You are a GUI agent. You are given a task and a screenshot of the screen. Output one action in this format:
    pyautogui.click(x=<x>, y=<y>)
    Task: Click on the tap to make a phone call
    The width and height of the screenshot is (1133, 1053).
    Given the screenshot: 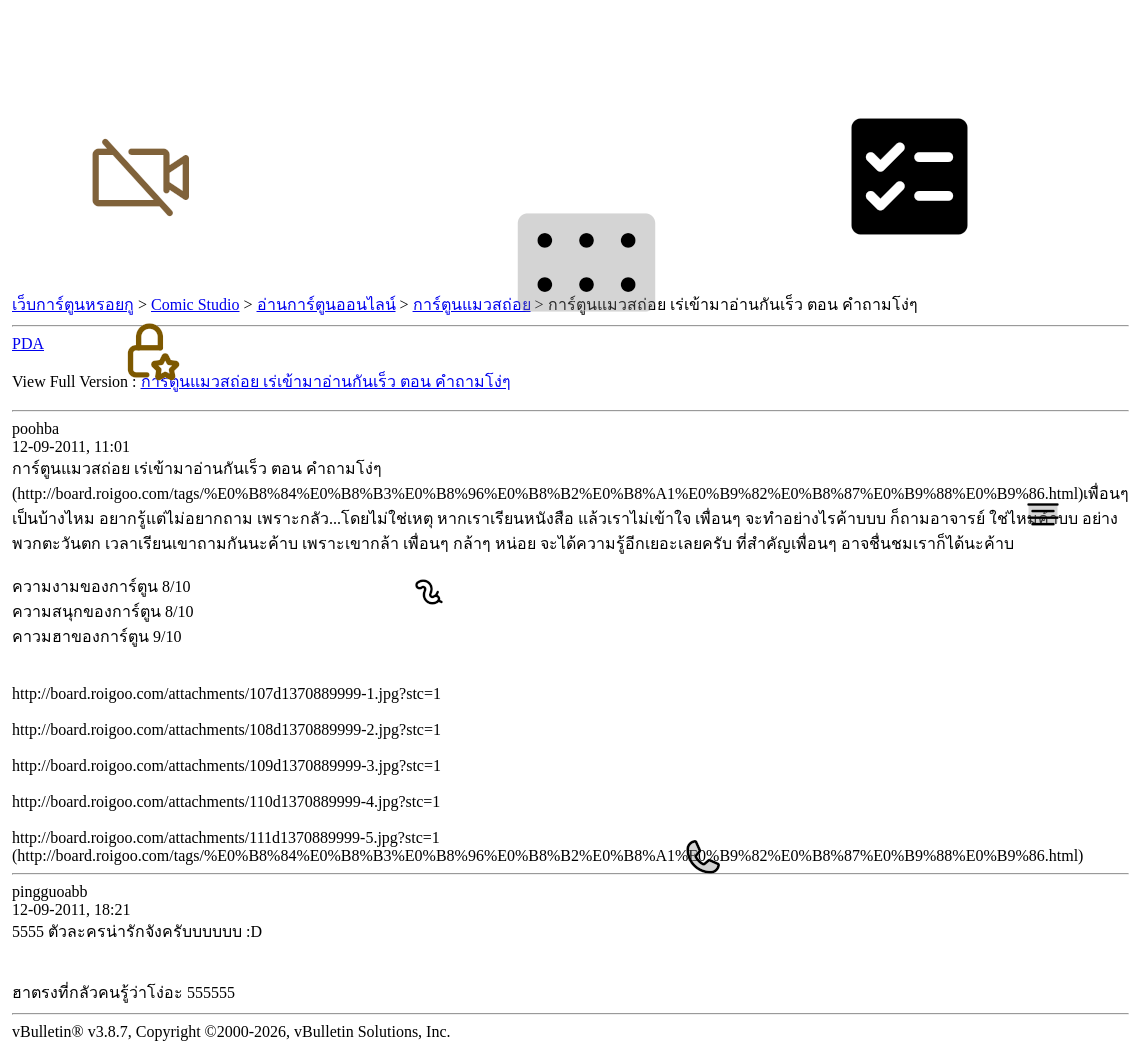 What is the action you would take?
    pyautogui.click(x=702, y=857)
    